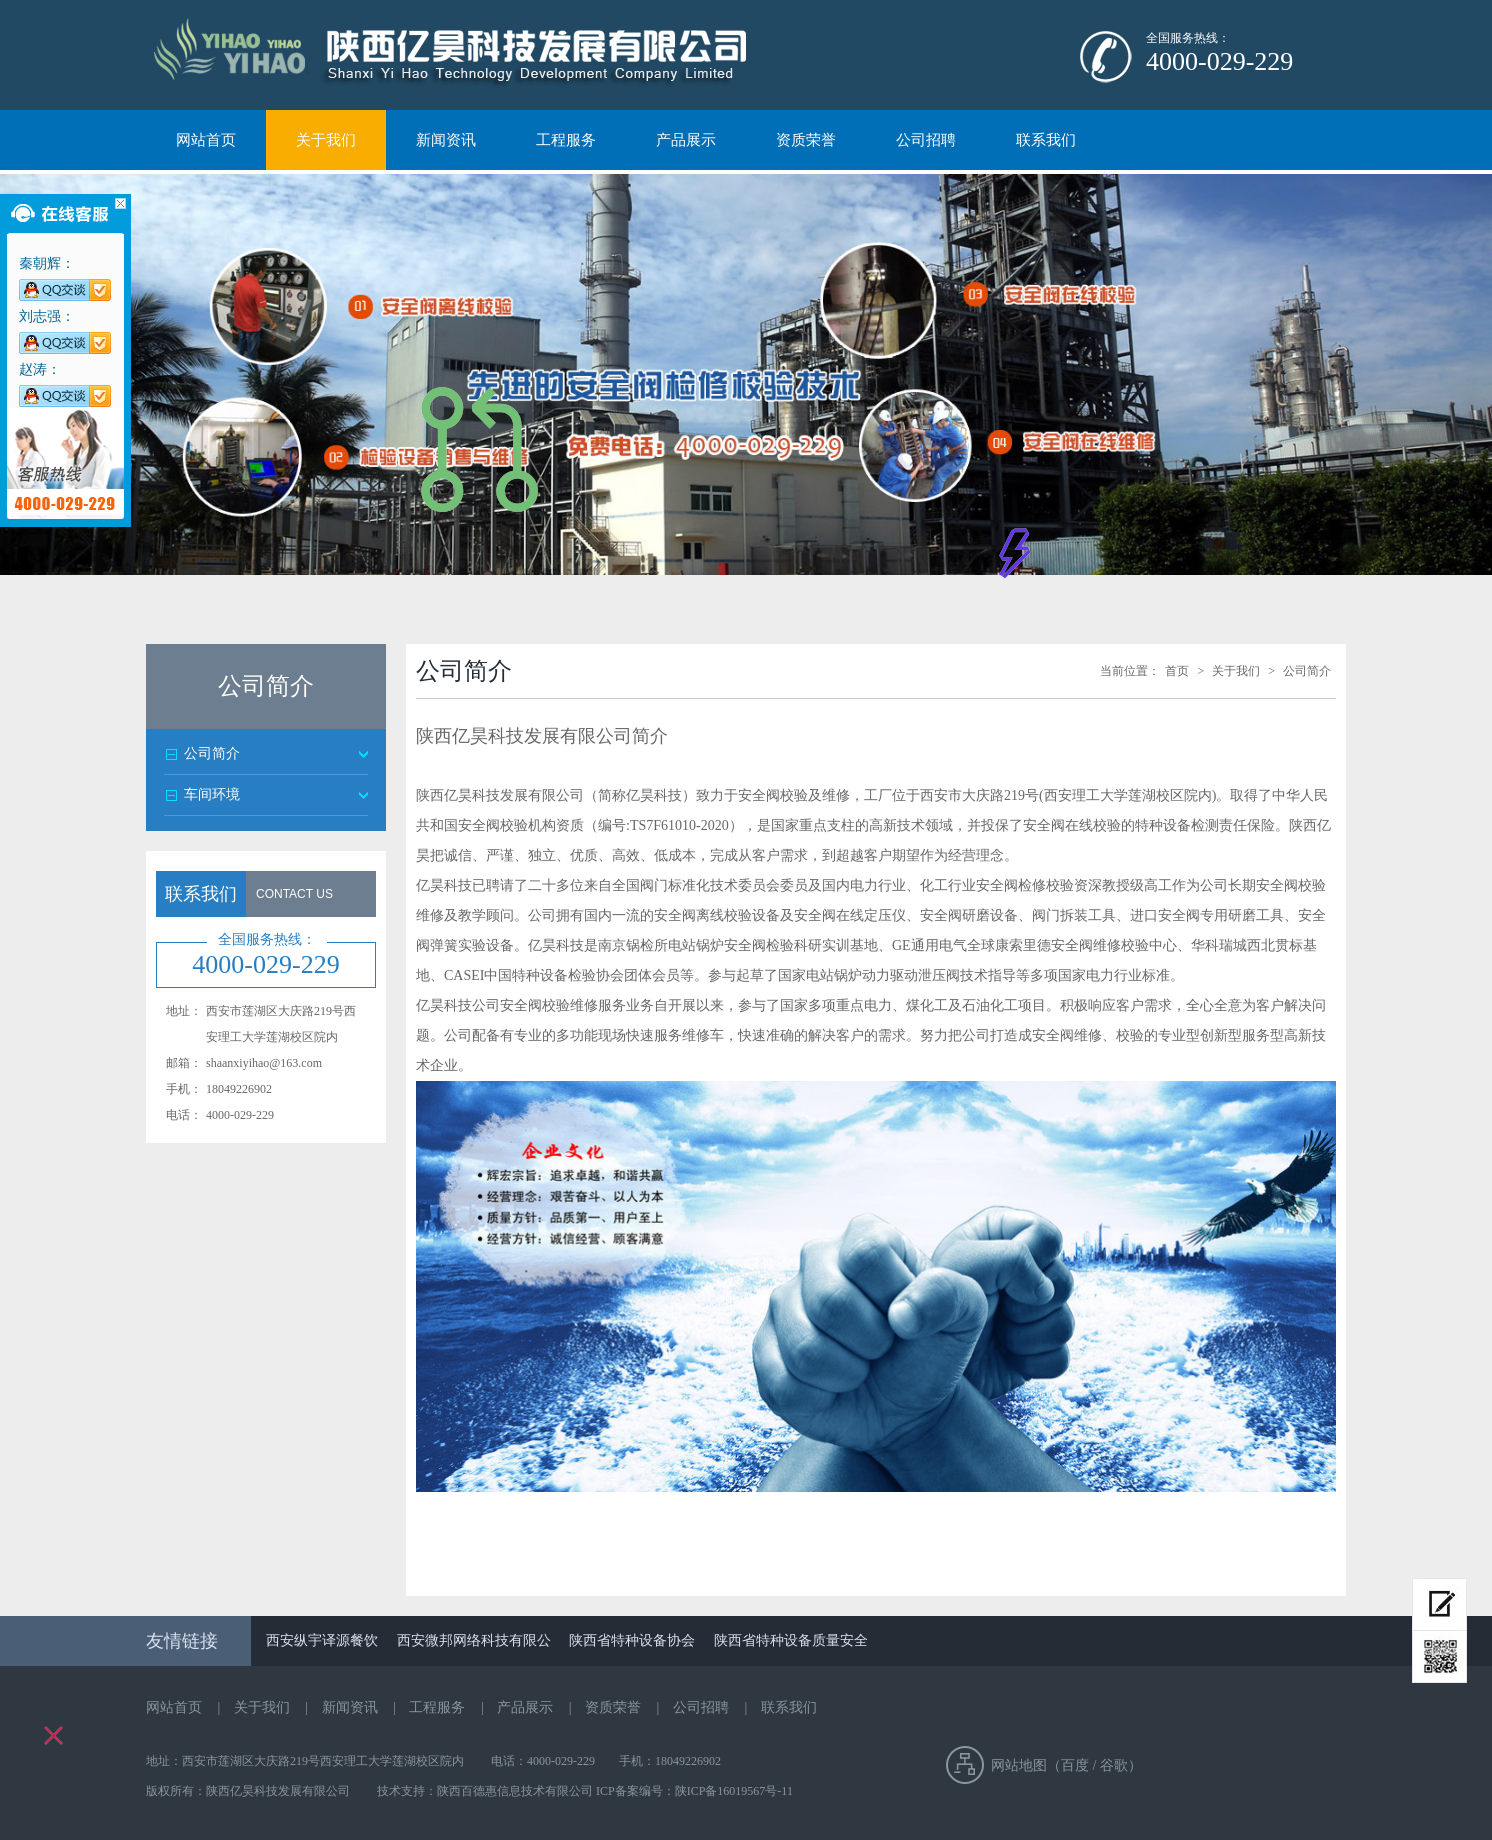 Image resolution: width=1492 pixels, height=1840 pixels. I want to click on create a new pull request, so click(479, 445).